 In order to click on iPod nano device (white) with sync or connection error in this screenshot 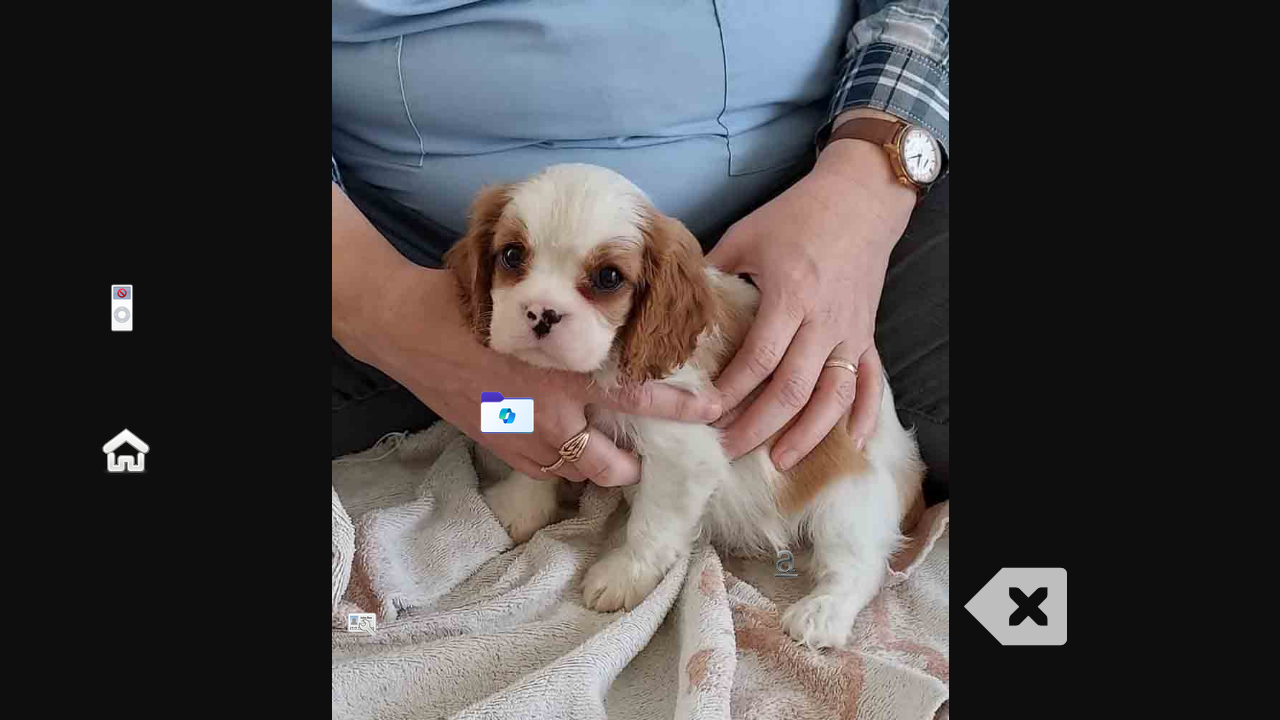, I will do `click(122, 308)`.